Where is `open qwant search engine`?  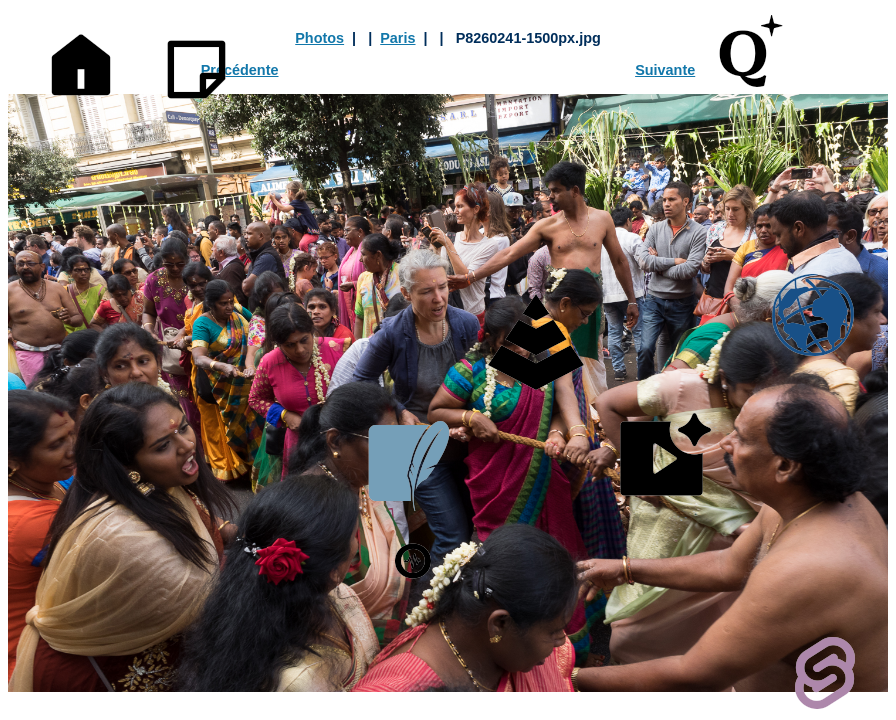
open qwant search engine is located at coordinates (751, 51).